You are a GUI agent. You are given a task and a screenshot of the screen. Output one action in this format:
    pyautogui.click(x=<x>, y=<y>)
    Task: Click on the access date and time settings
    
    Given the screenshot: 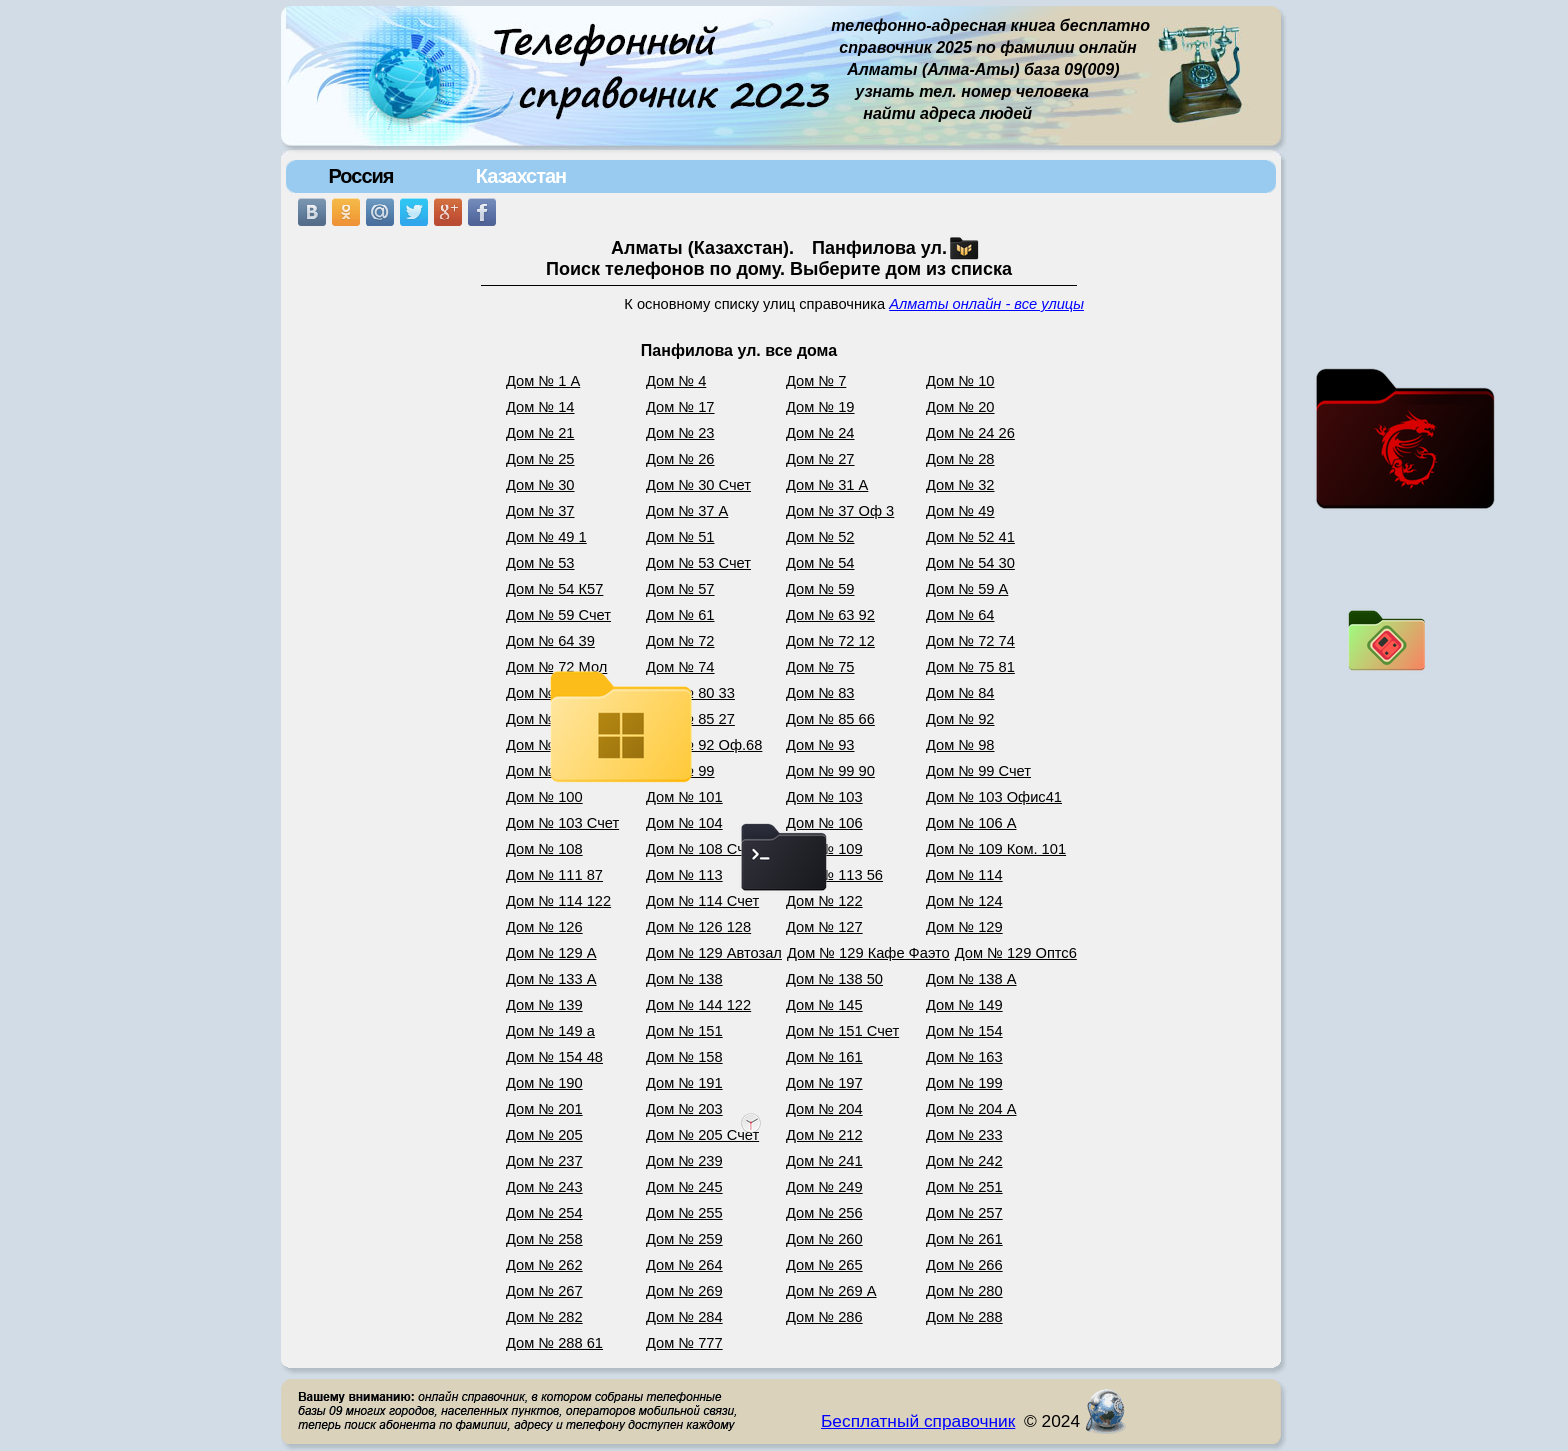 What is the action you would take?
    pyautogui.click(x=751, y=1123)
    